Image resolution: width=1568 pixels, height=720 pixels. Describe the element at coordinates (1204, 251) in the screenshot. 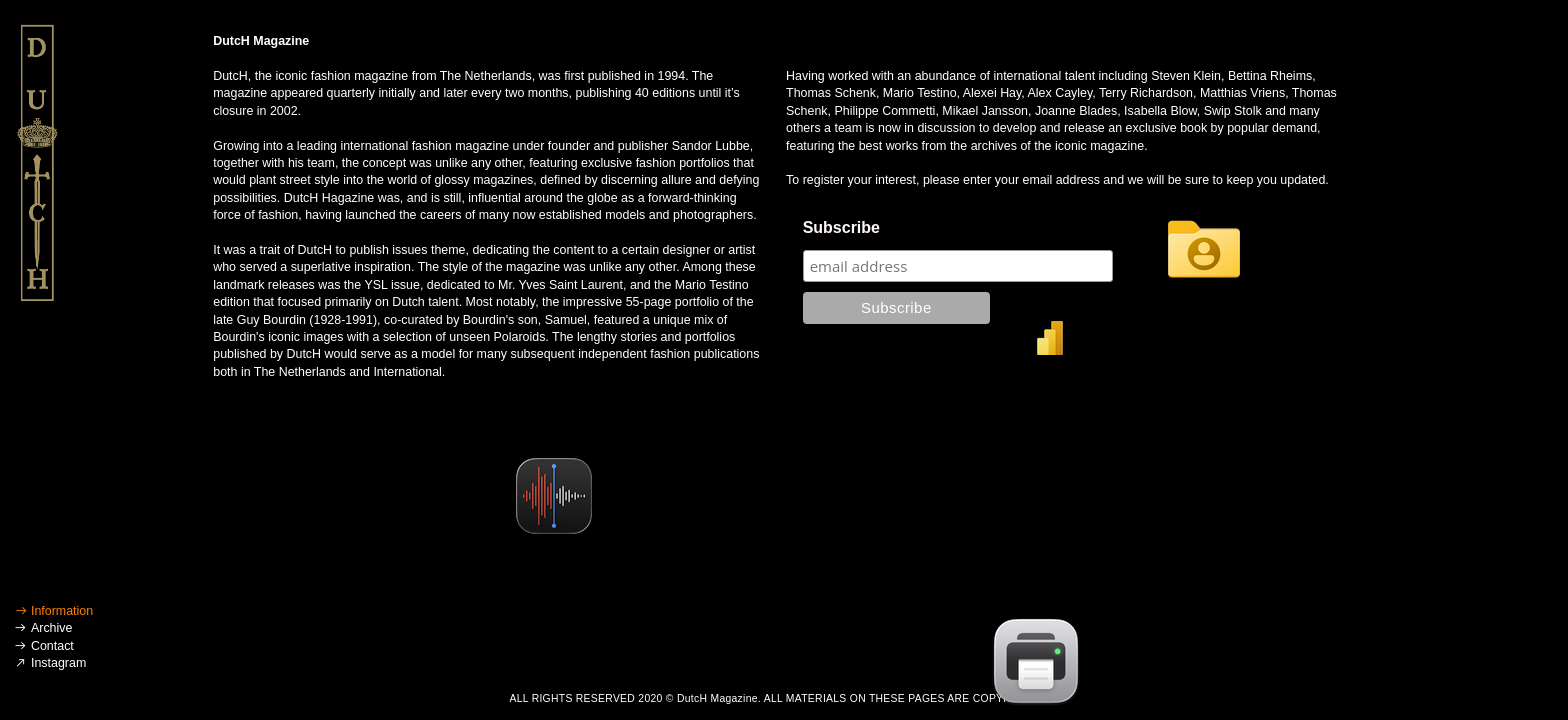

I see `open your contacts folder` at that location.